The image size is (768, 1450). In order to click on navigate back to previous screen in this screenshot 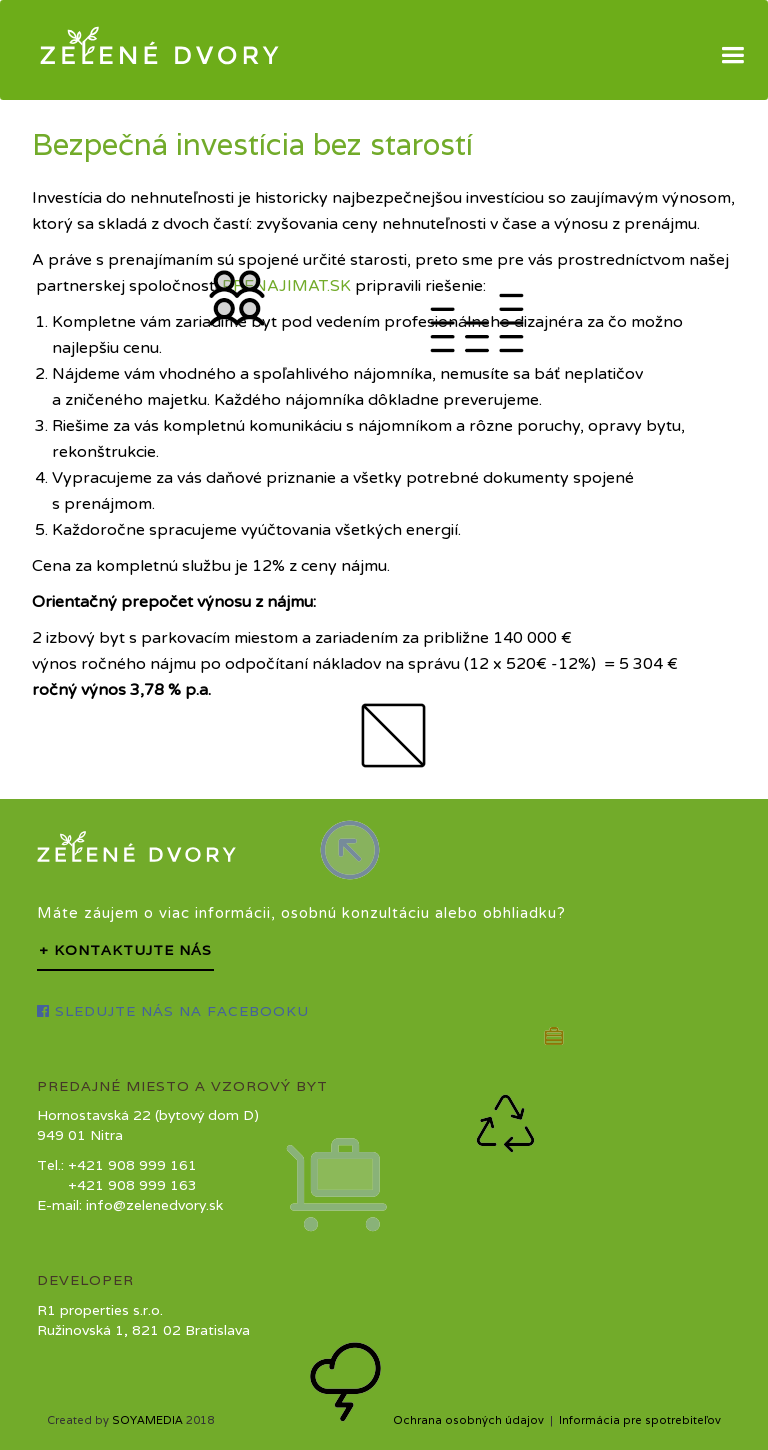, I will do `click(350, 850)`.